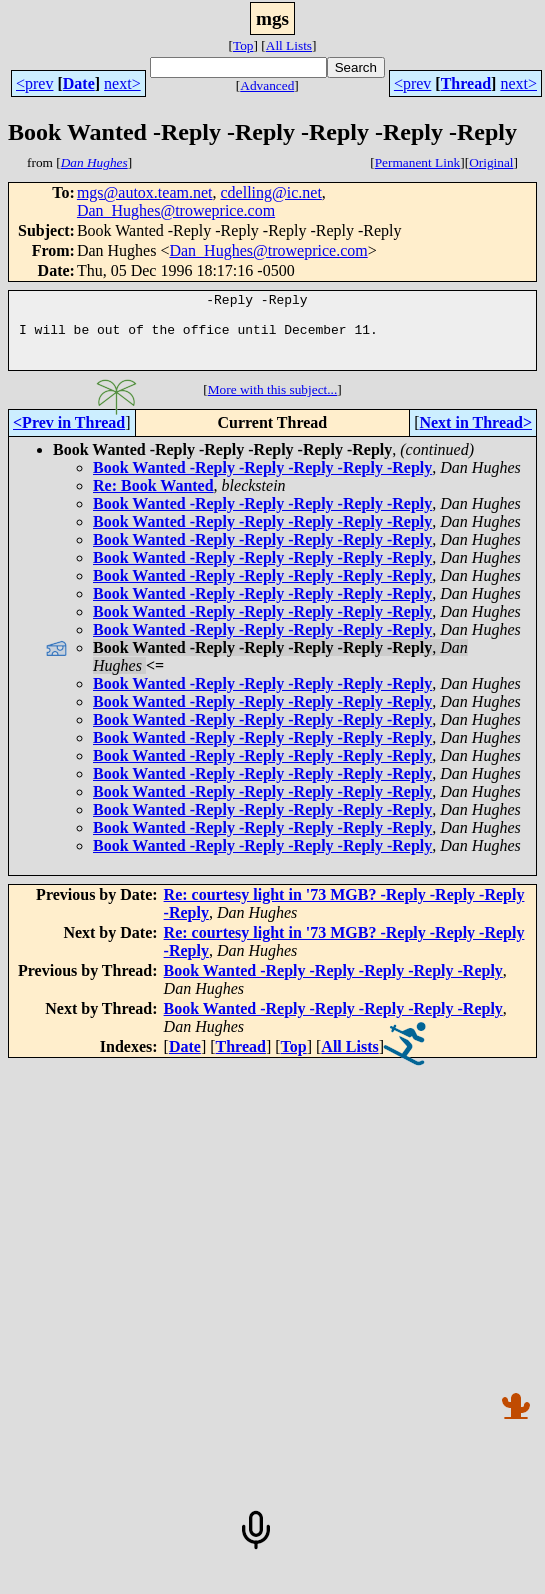 The width and height of the screenshot is (545, 1594). Describe the element at coordinates (516, 1407) in the screenshot. I see `indicates desert or arid climate category` at that location.